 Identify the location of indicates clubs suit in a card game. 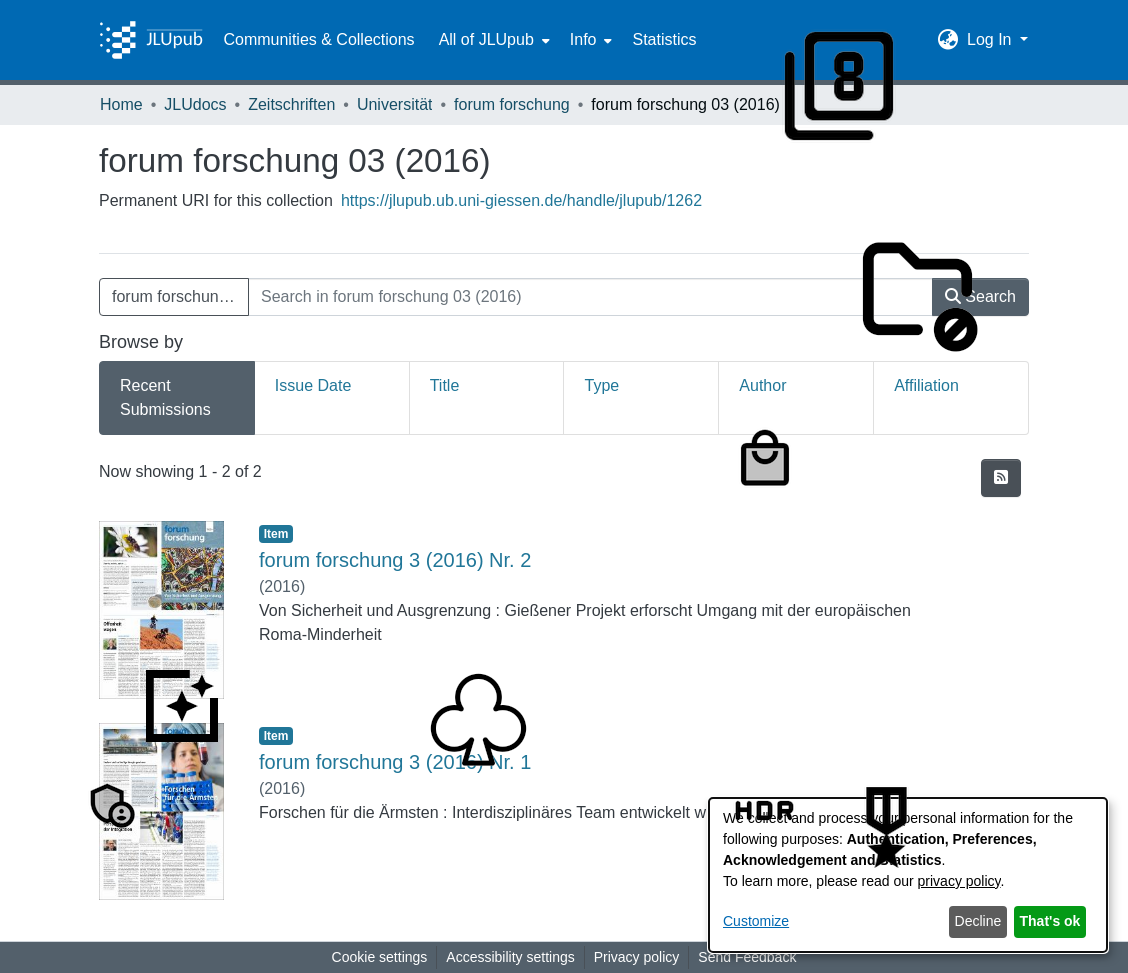
(478, 721).